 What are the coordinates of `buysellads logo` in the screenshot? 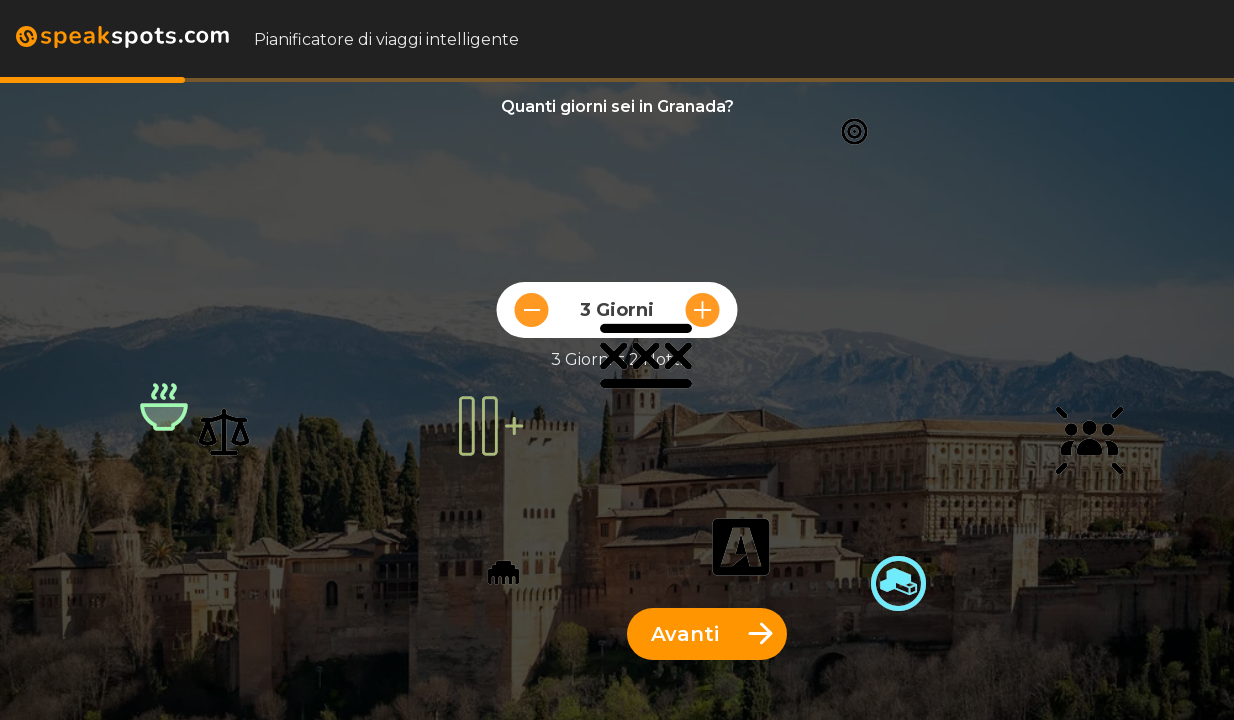 It's located at (741, 547).